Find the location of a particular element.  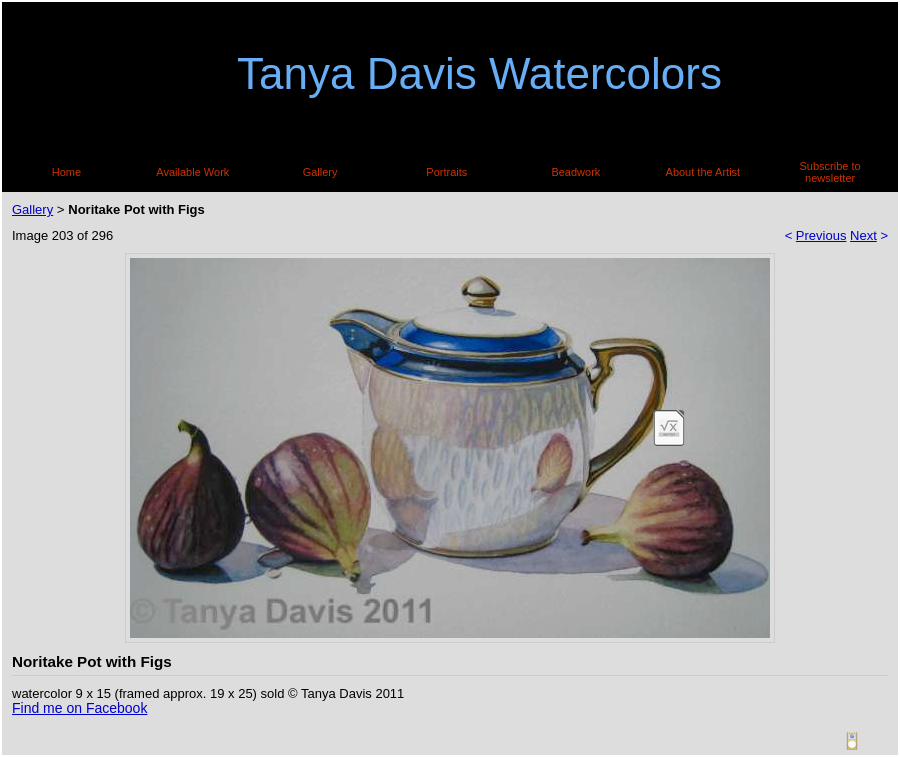

iPod mini device in gold color is located at coordinates (852, 741).